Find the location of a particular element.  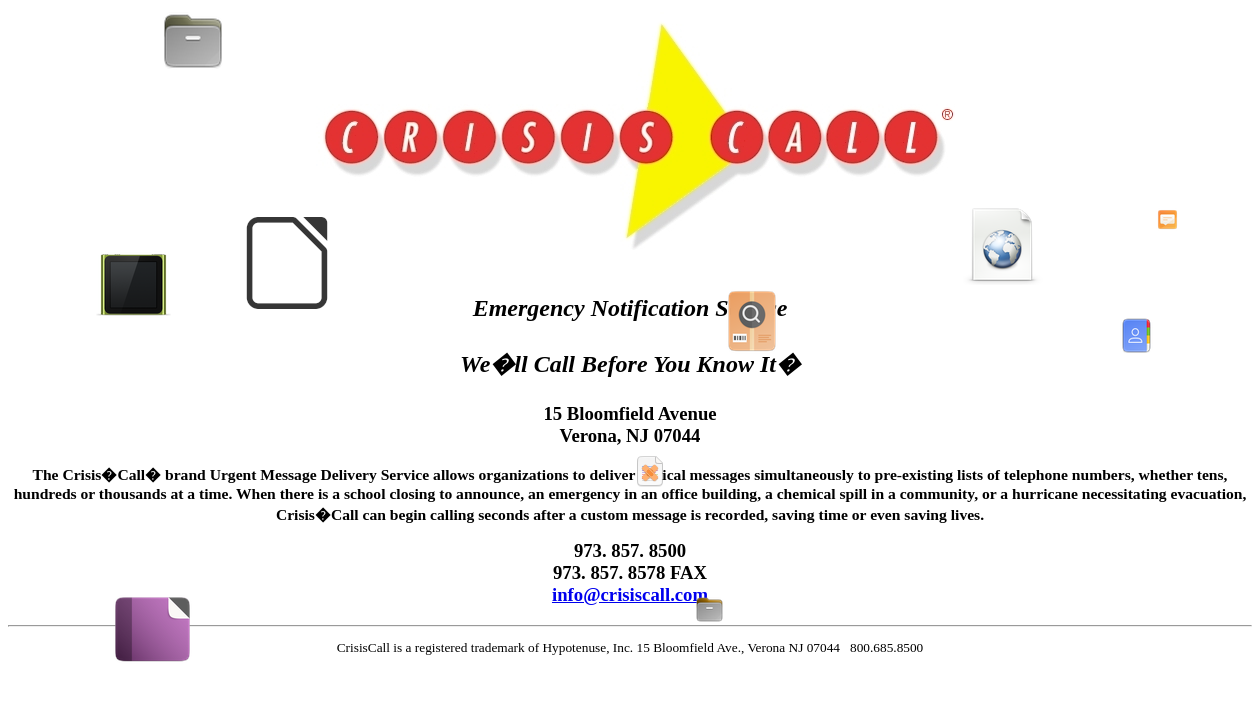

a patch or diff file for code changes is located at coordinates (650, 471).